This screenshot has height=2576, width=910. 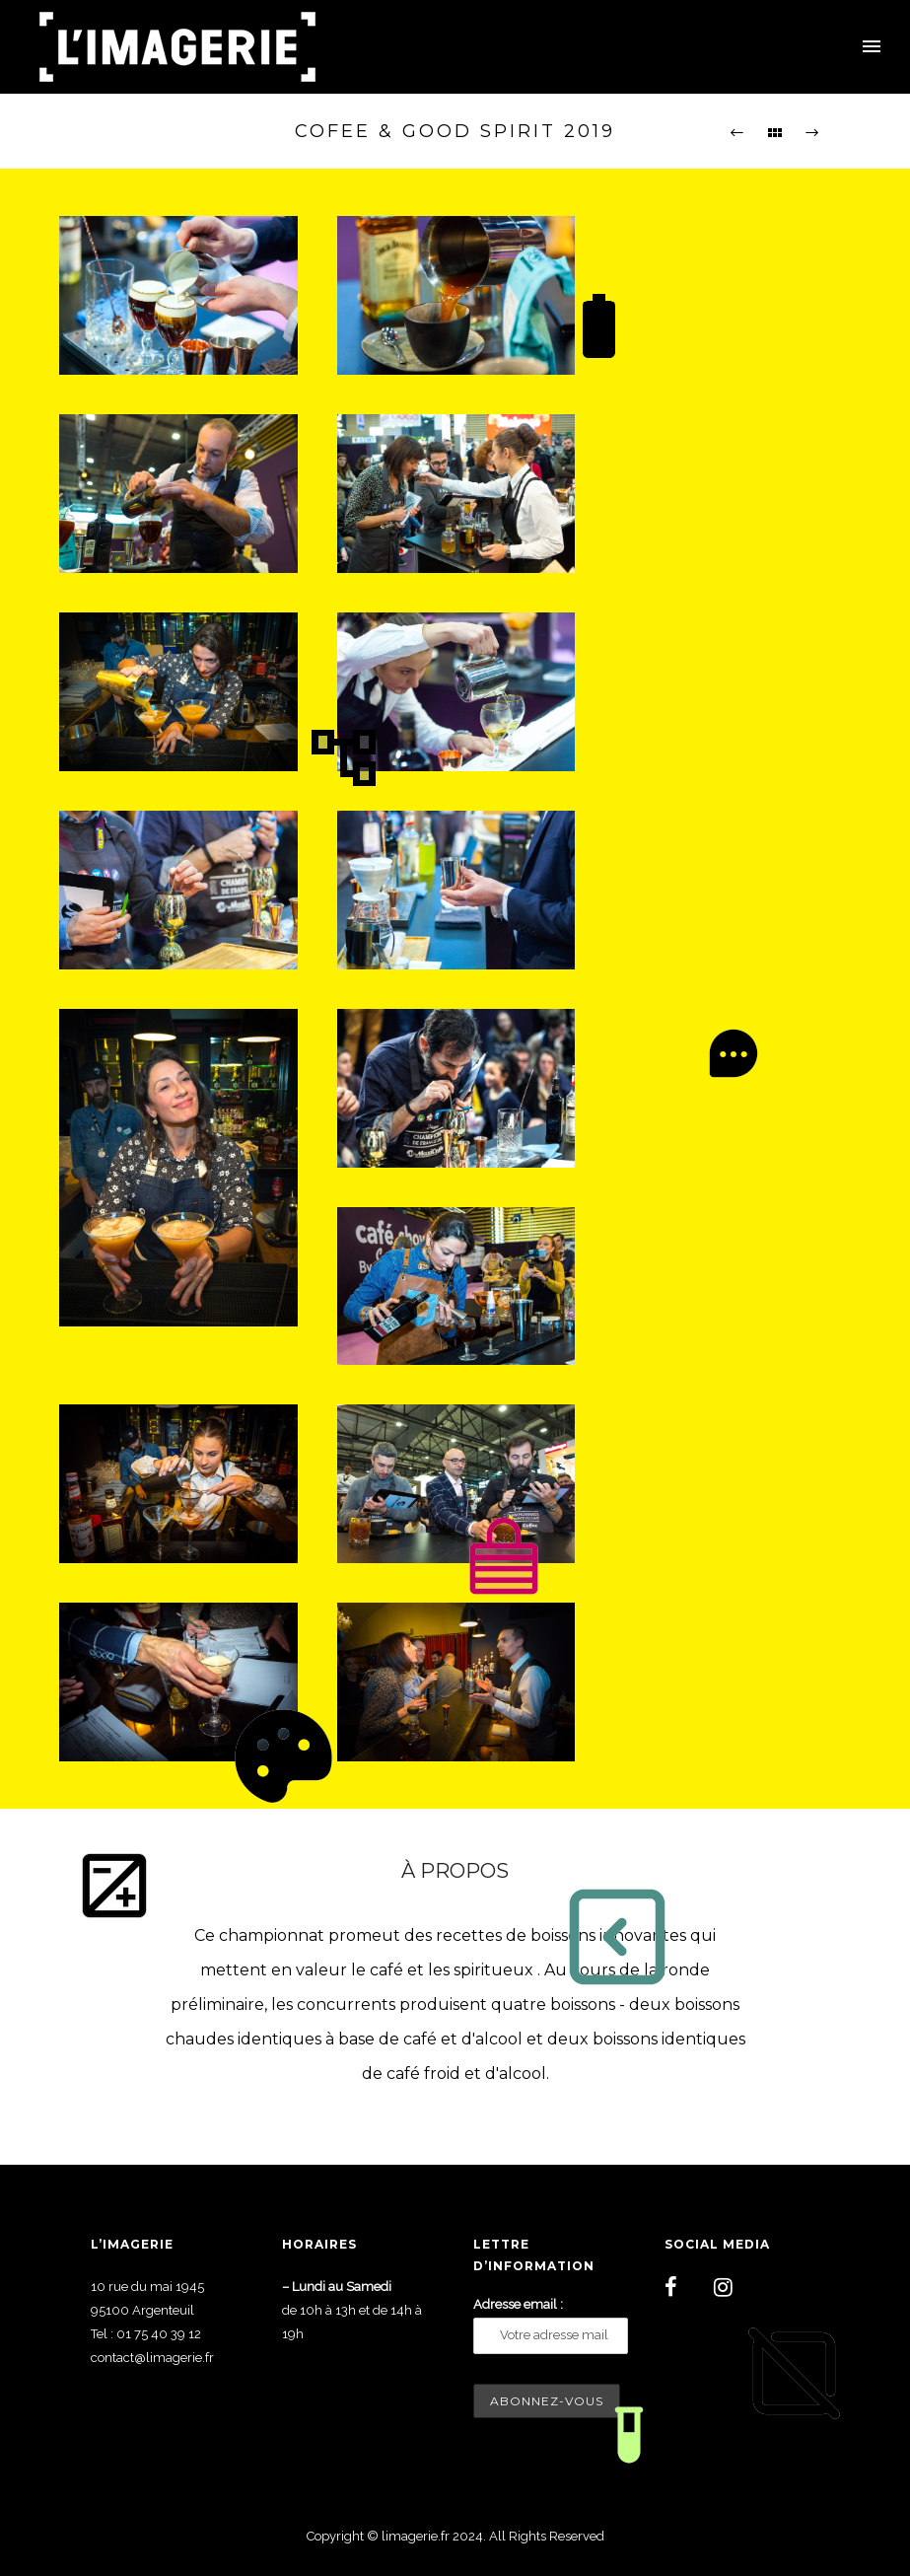 I want to click on disable or hide a square element, so click(x=794, y=2373).